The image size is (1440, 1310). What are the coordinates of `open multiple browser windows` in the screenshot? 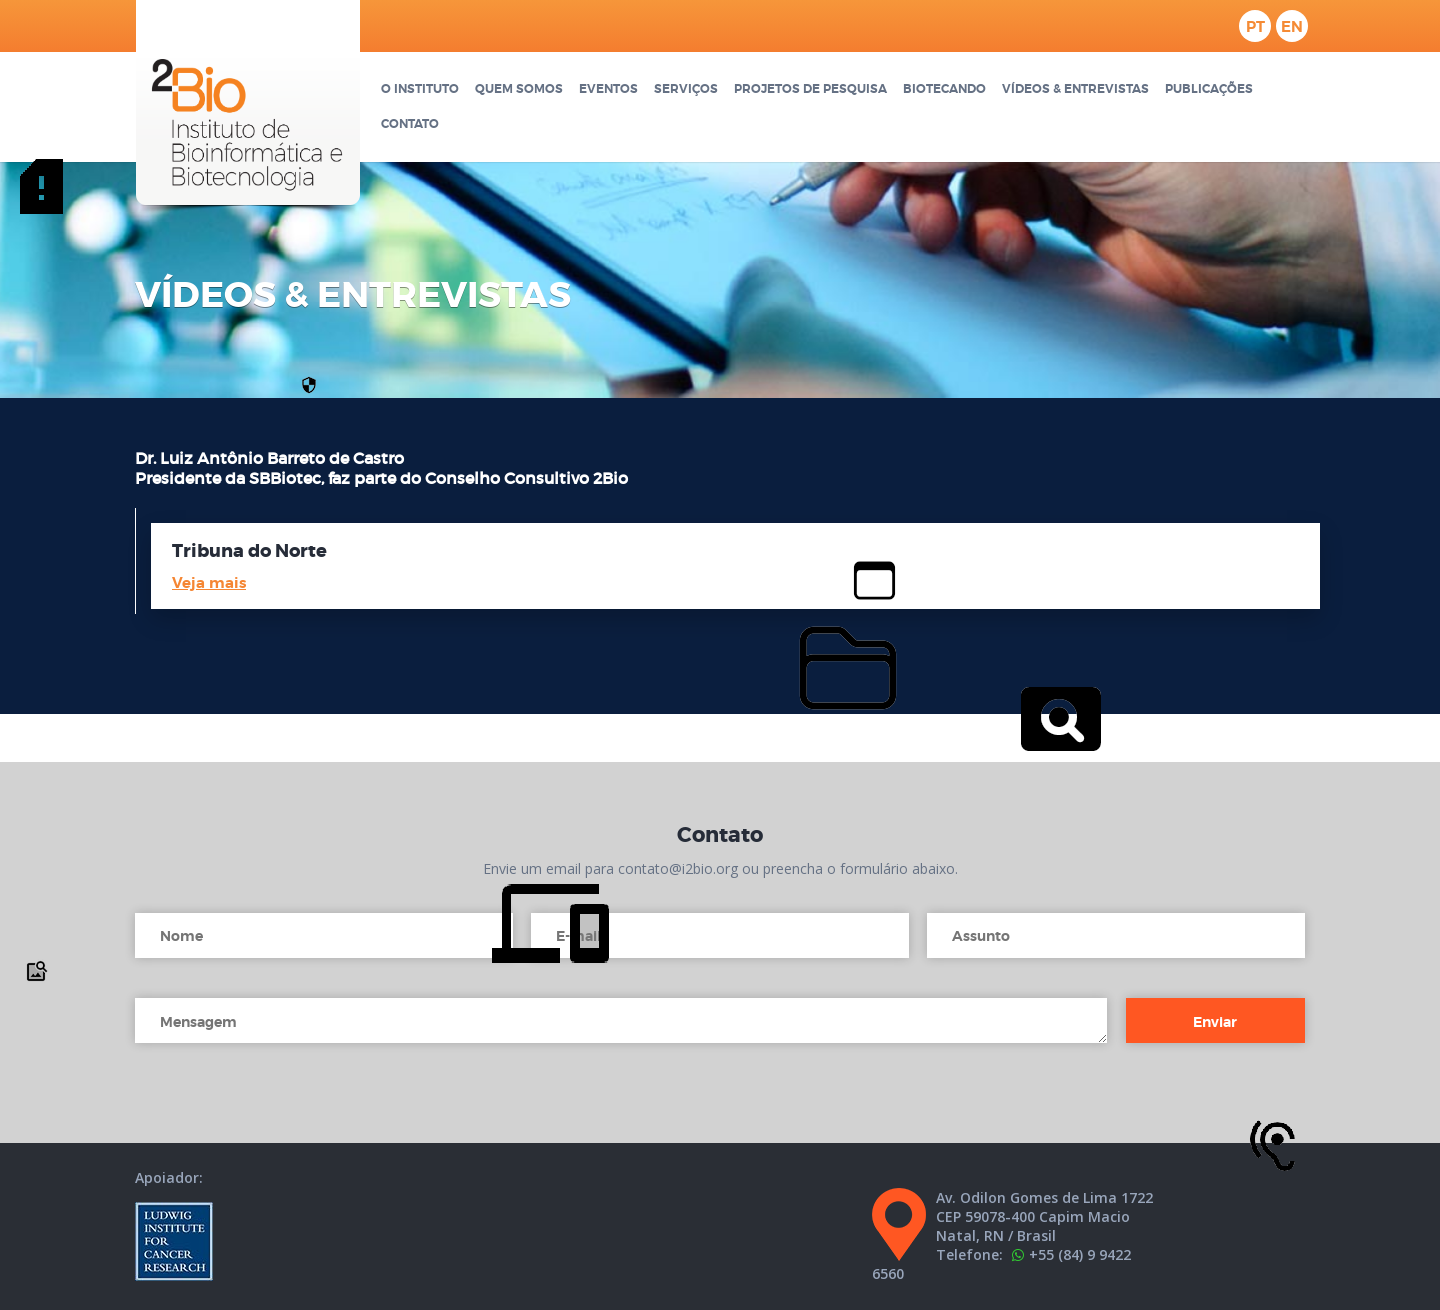 It's located at (874, 580).